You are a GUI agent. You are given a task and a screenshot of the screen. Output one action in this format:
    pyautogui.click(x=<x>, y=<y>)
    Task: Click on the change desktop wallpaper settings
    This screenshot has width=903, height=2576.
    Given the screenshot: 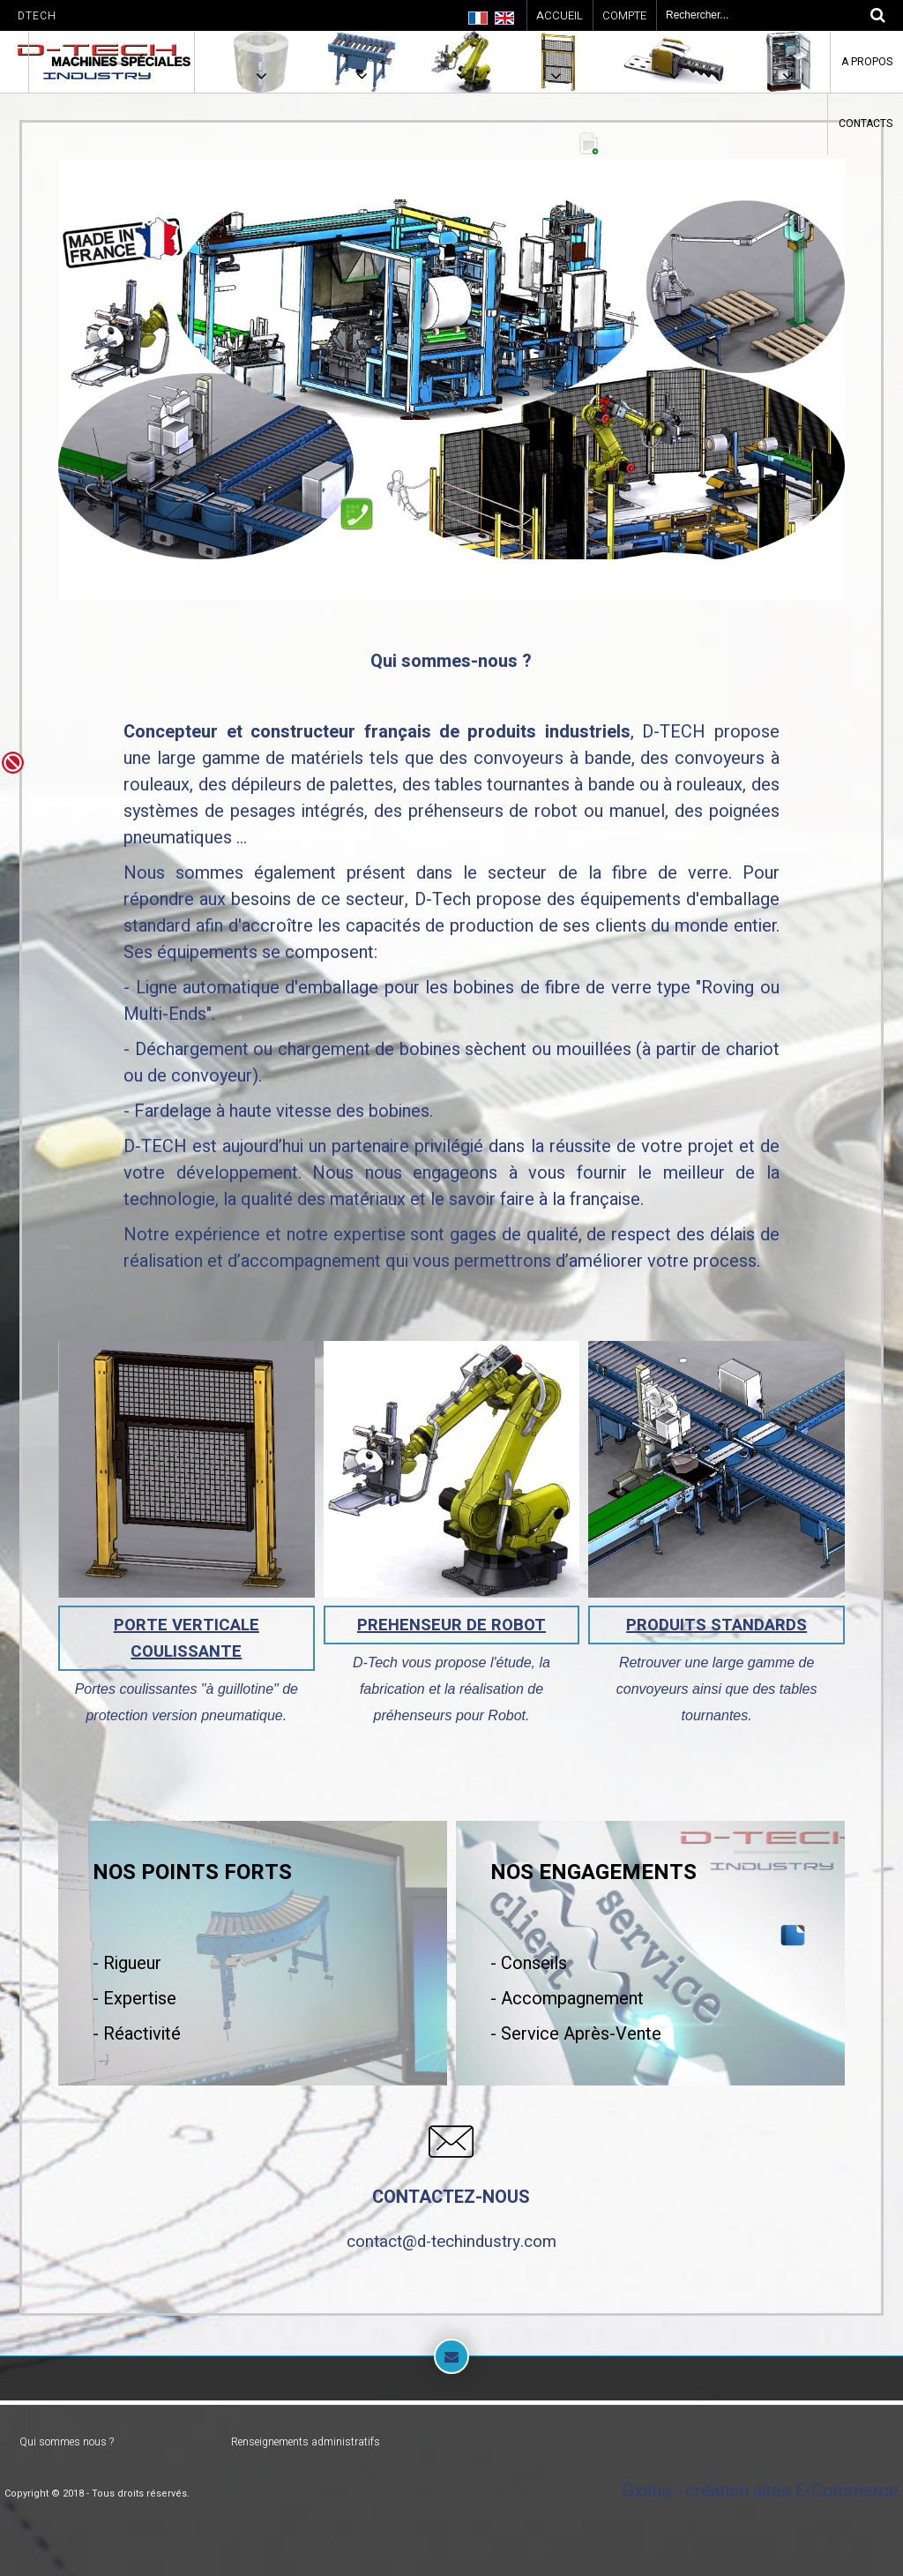 What is the action you would take?
    pyautogui.click(x=793, y=1935)
    